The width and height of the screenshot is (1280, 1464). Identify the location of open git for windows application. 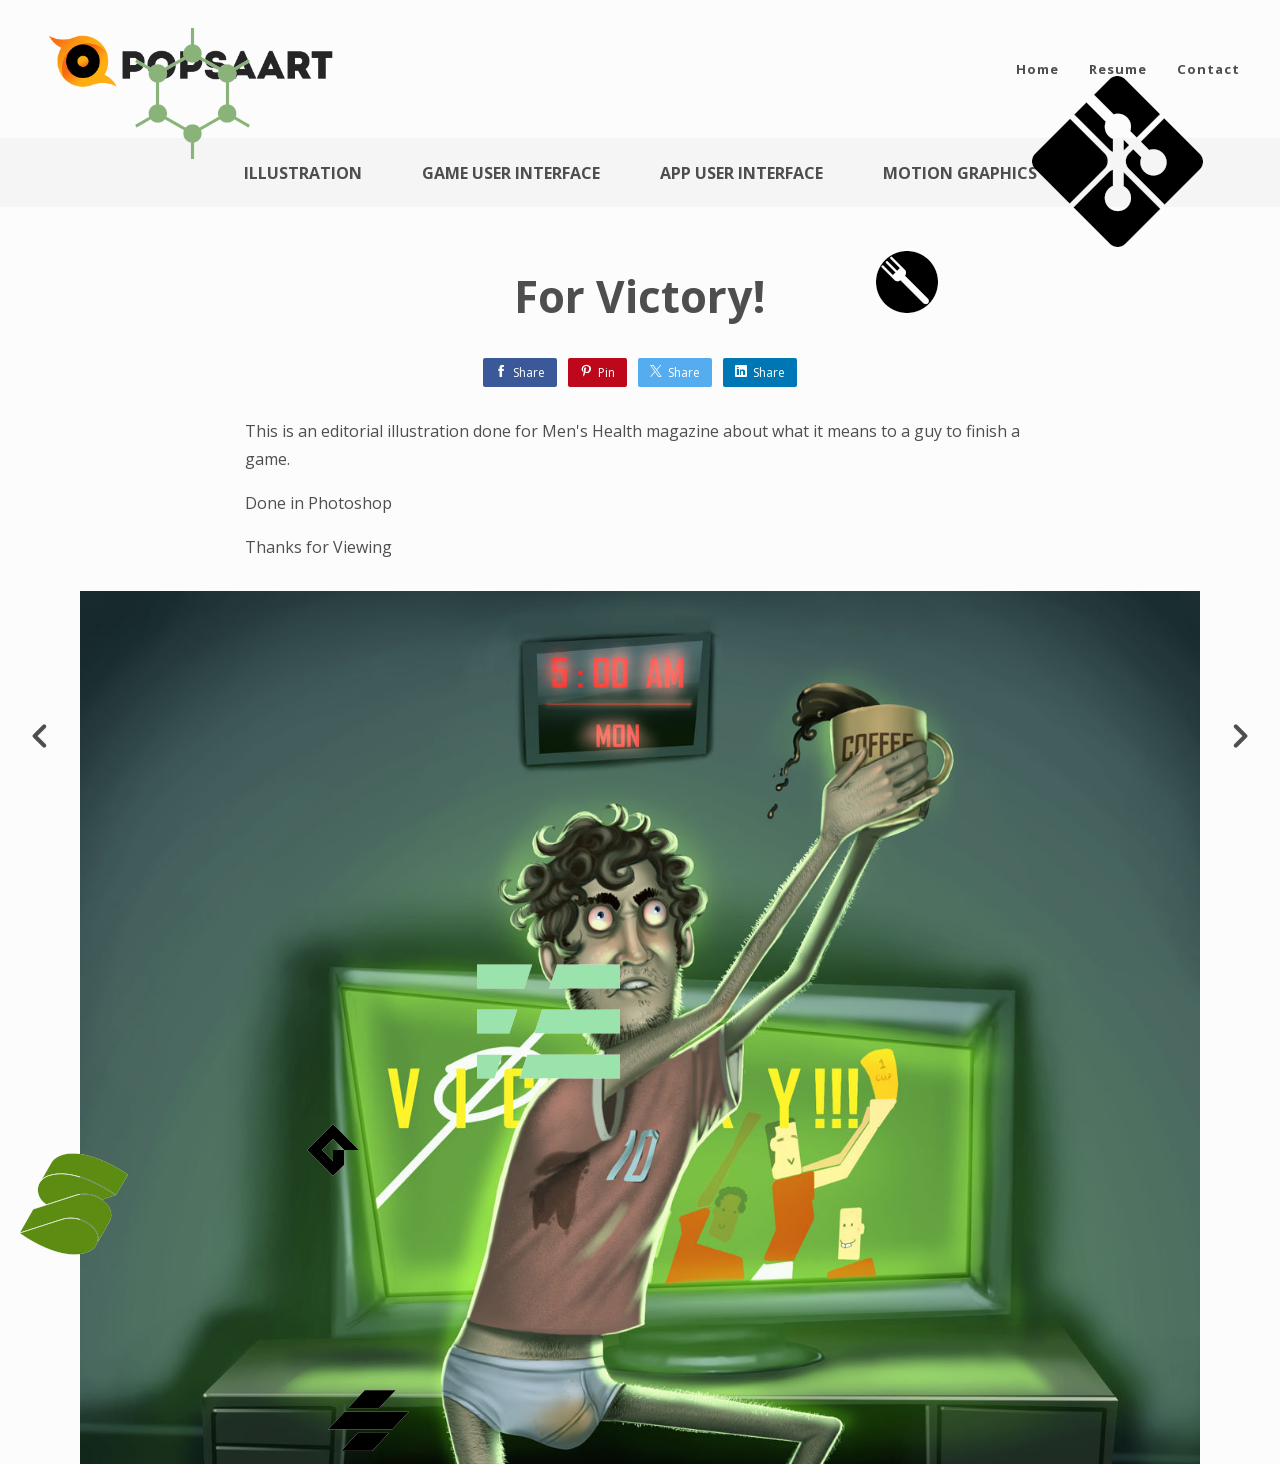
(1117, 161).